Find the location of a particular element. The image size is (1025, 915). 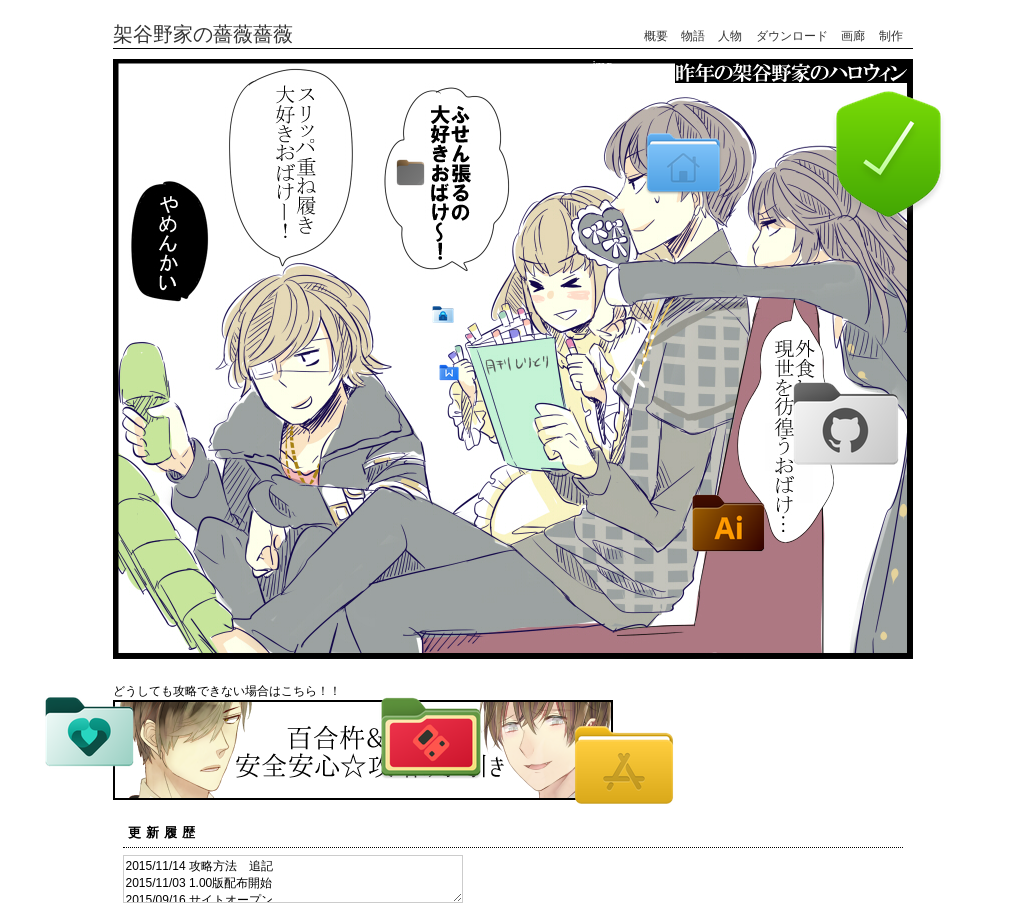

open melonDS emulator files folder is located at coordinates (430, 739).